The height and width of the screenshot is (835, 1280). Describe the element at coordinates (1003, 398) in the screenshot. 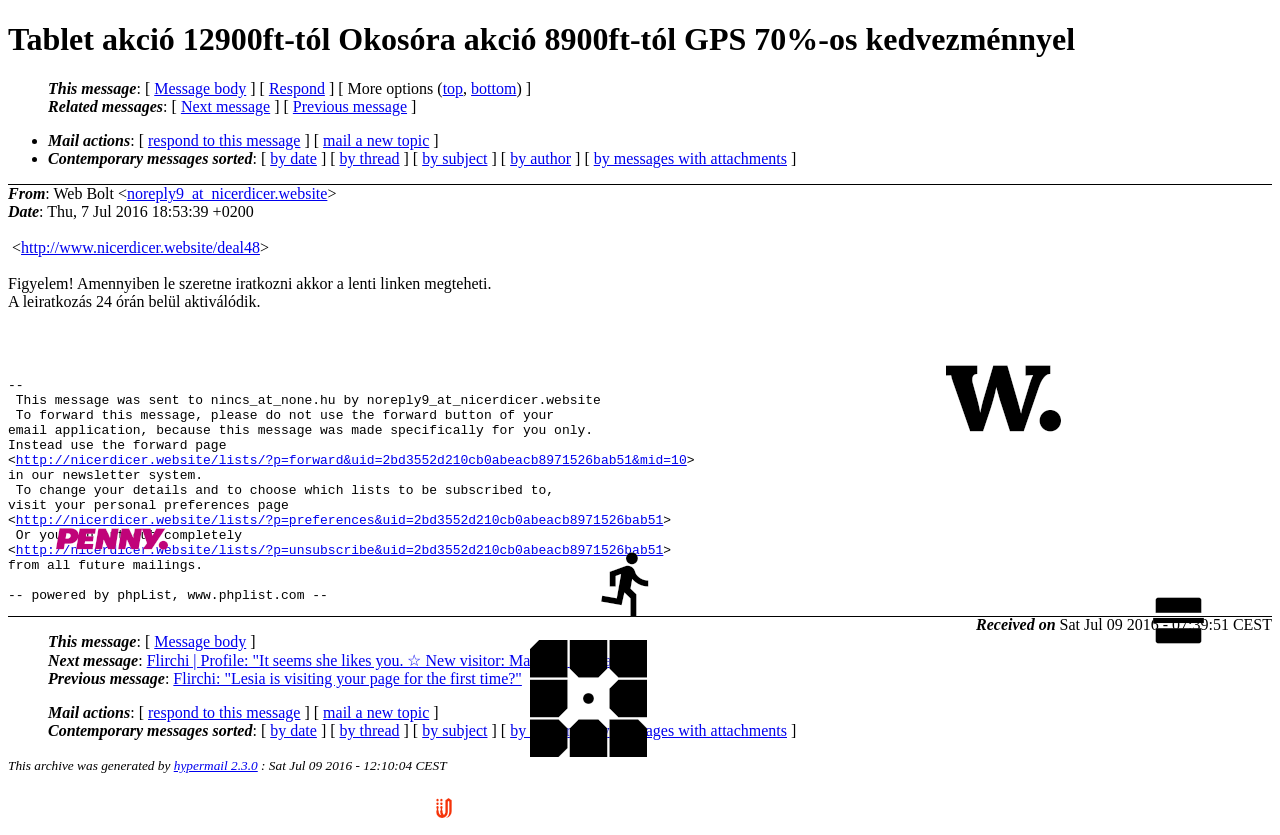

I see `open the Write.as blogging platform` at that location.